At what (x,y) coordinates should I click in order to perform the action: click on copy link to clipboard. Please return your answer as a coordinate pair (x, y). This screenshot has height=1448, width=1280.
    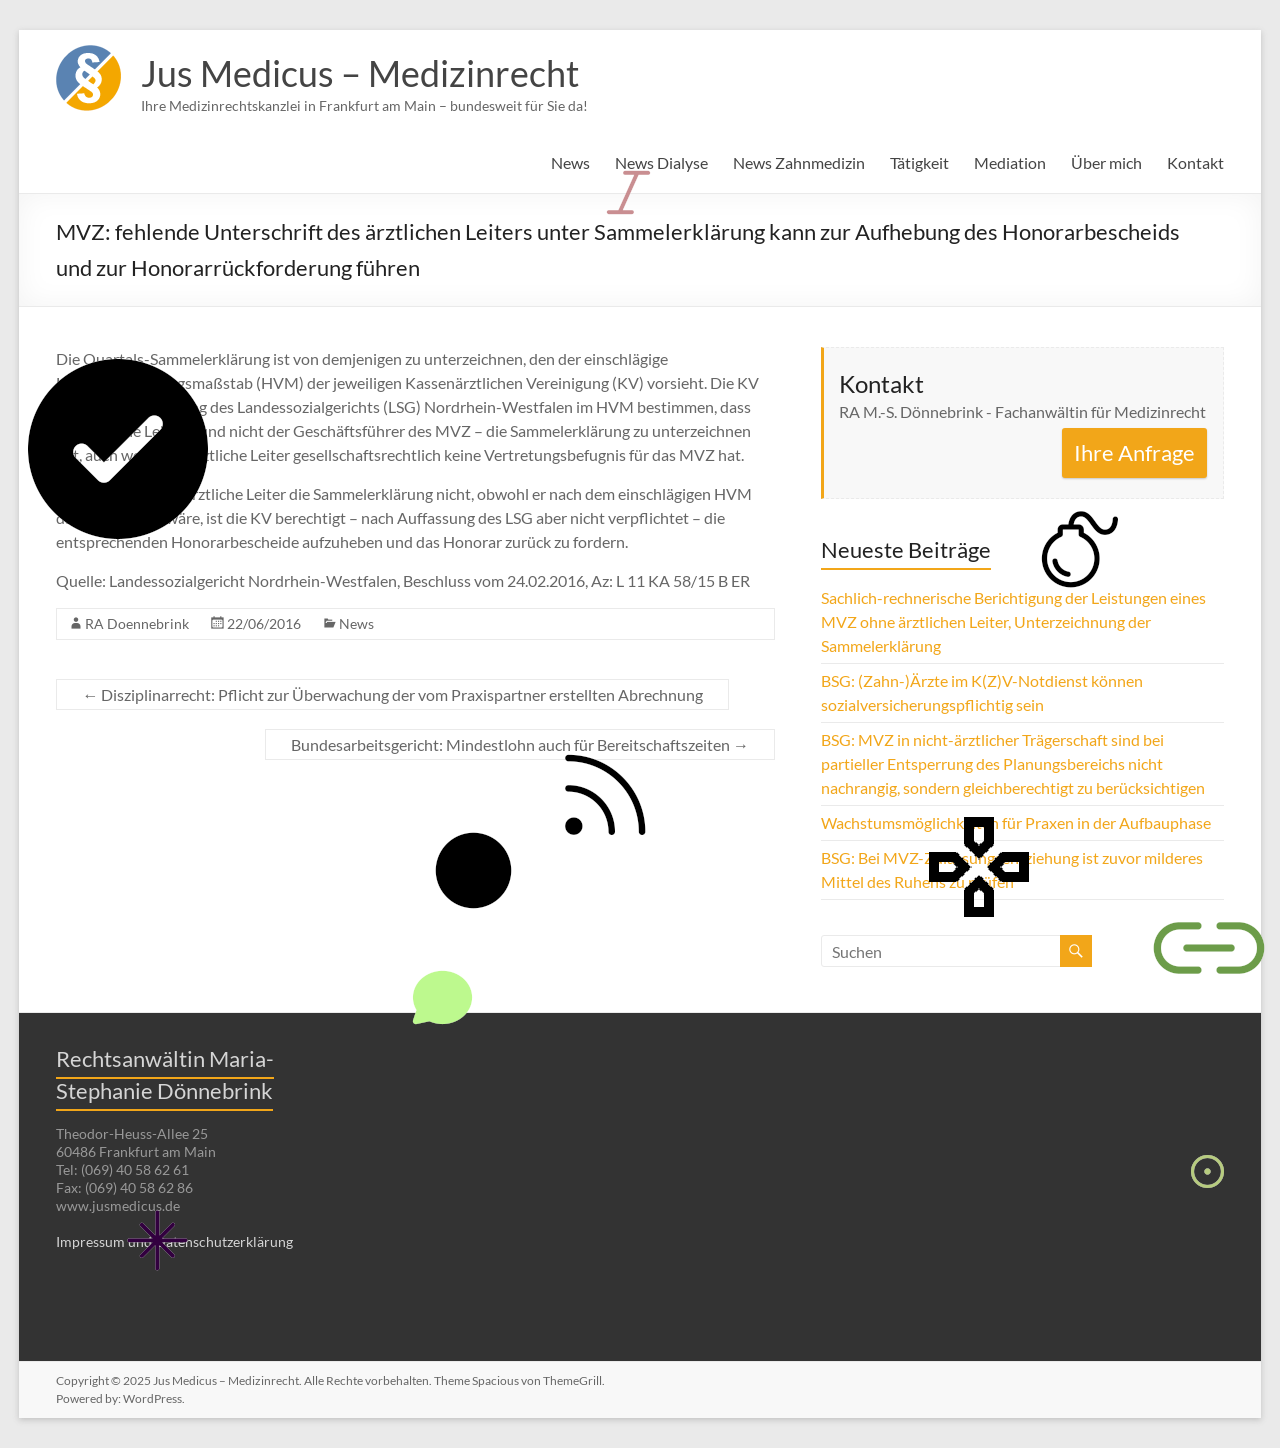
    Looking at the image, I should click on (1209, 948).